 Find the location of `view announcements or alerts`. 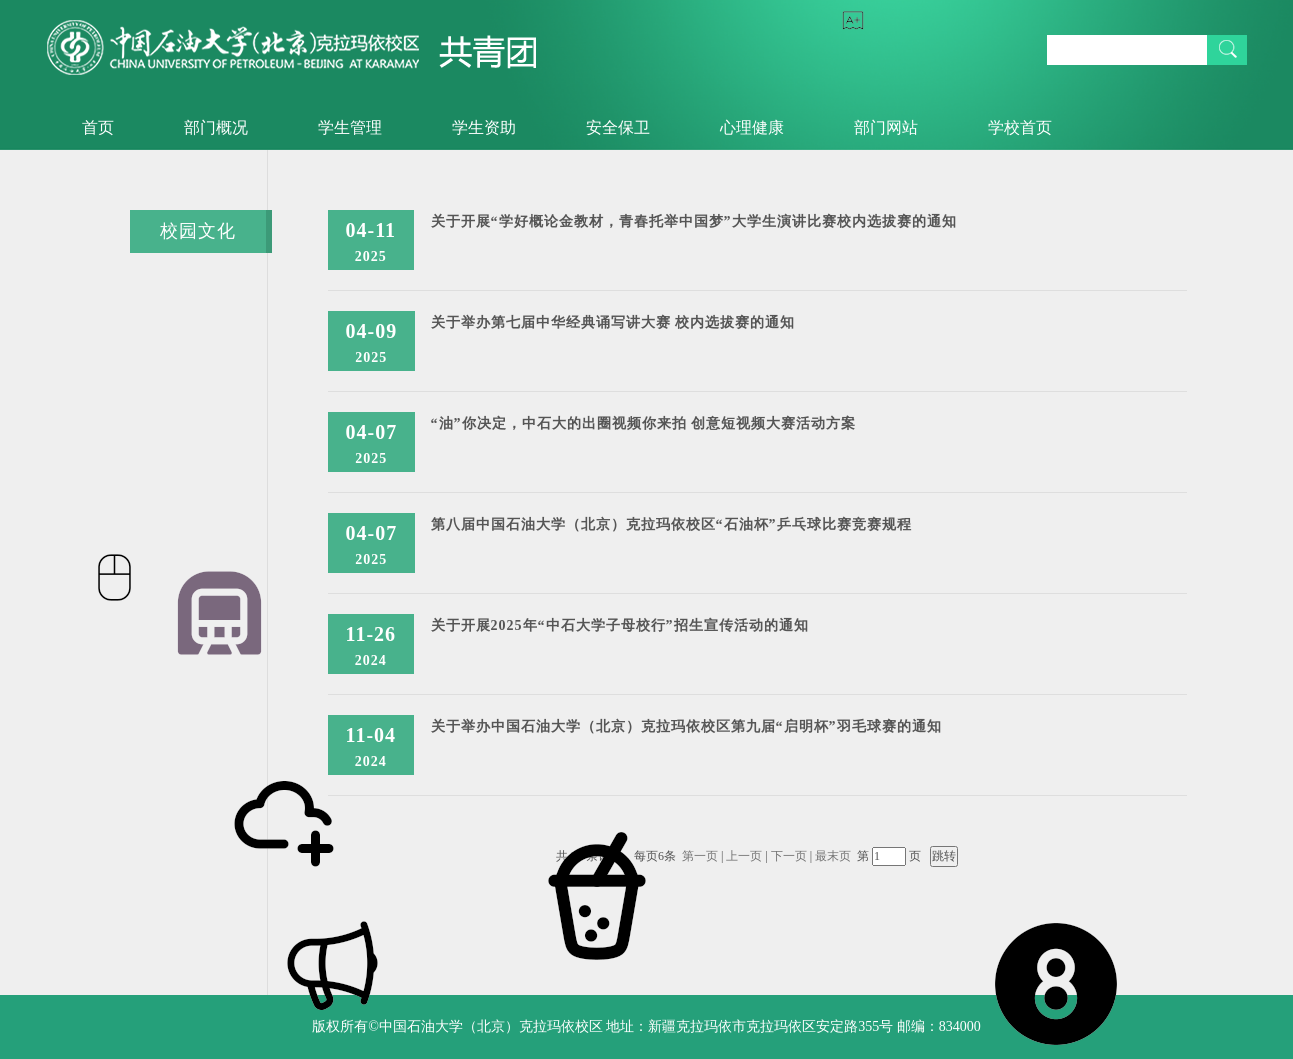

view announcements or alerts is located at coordinates (332, 966).